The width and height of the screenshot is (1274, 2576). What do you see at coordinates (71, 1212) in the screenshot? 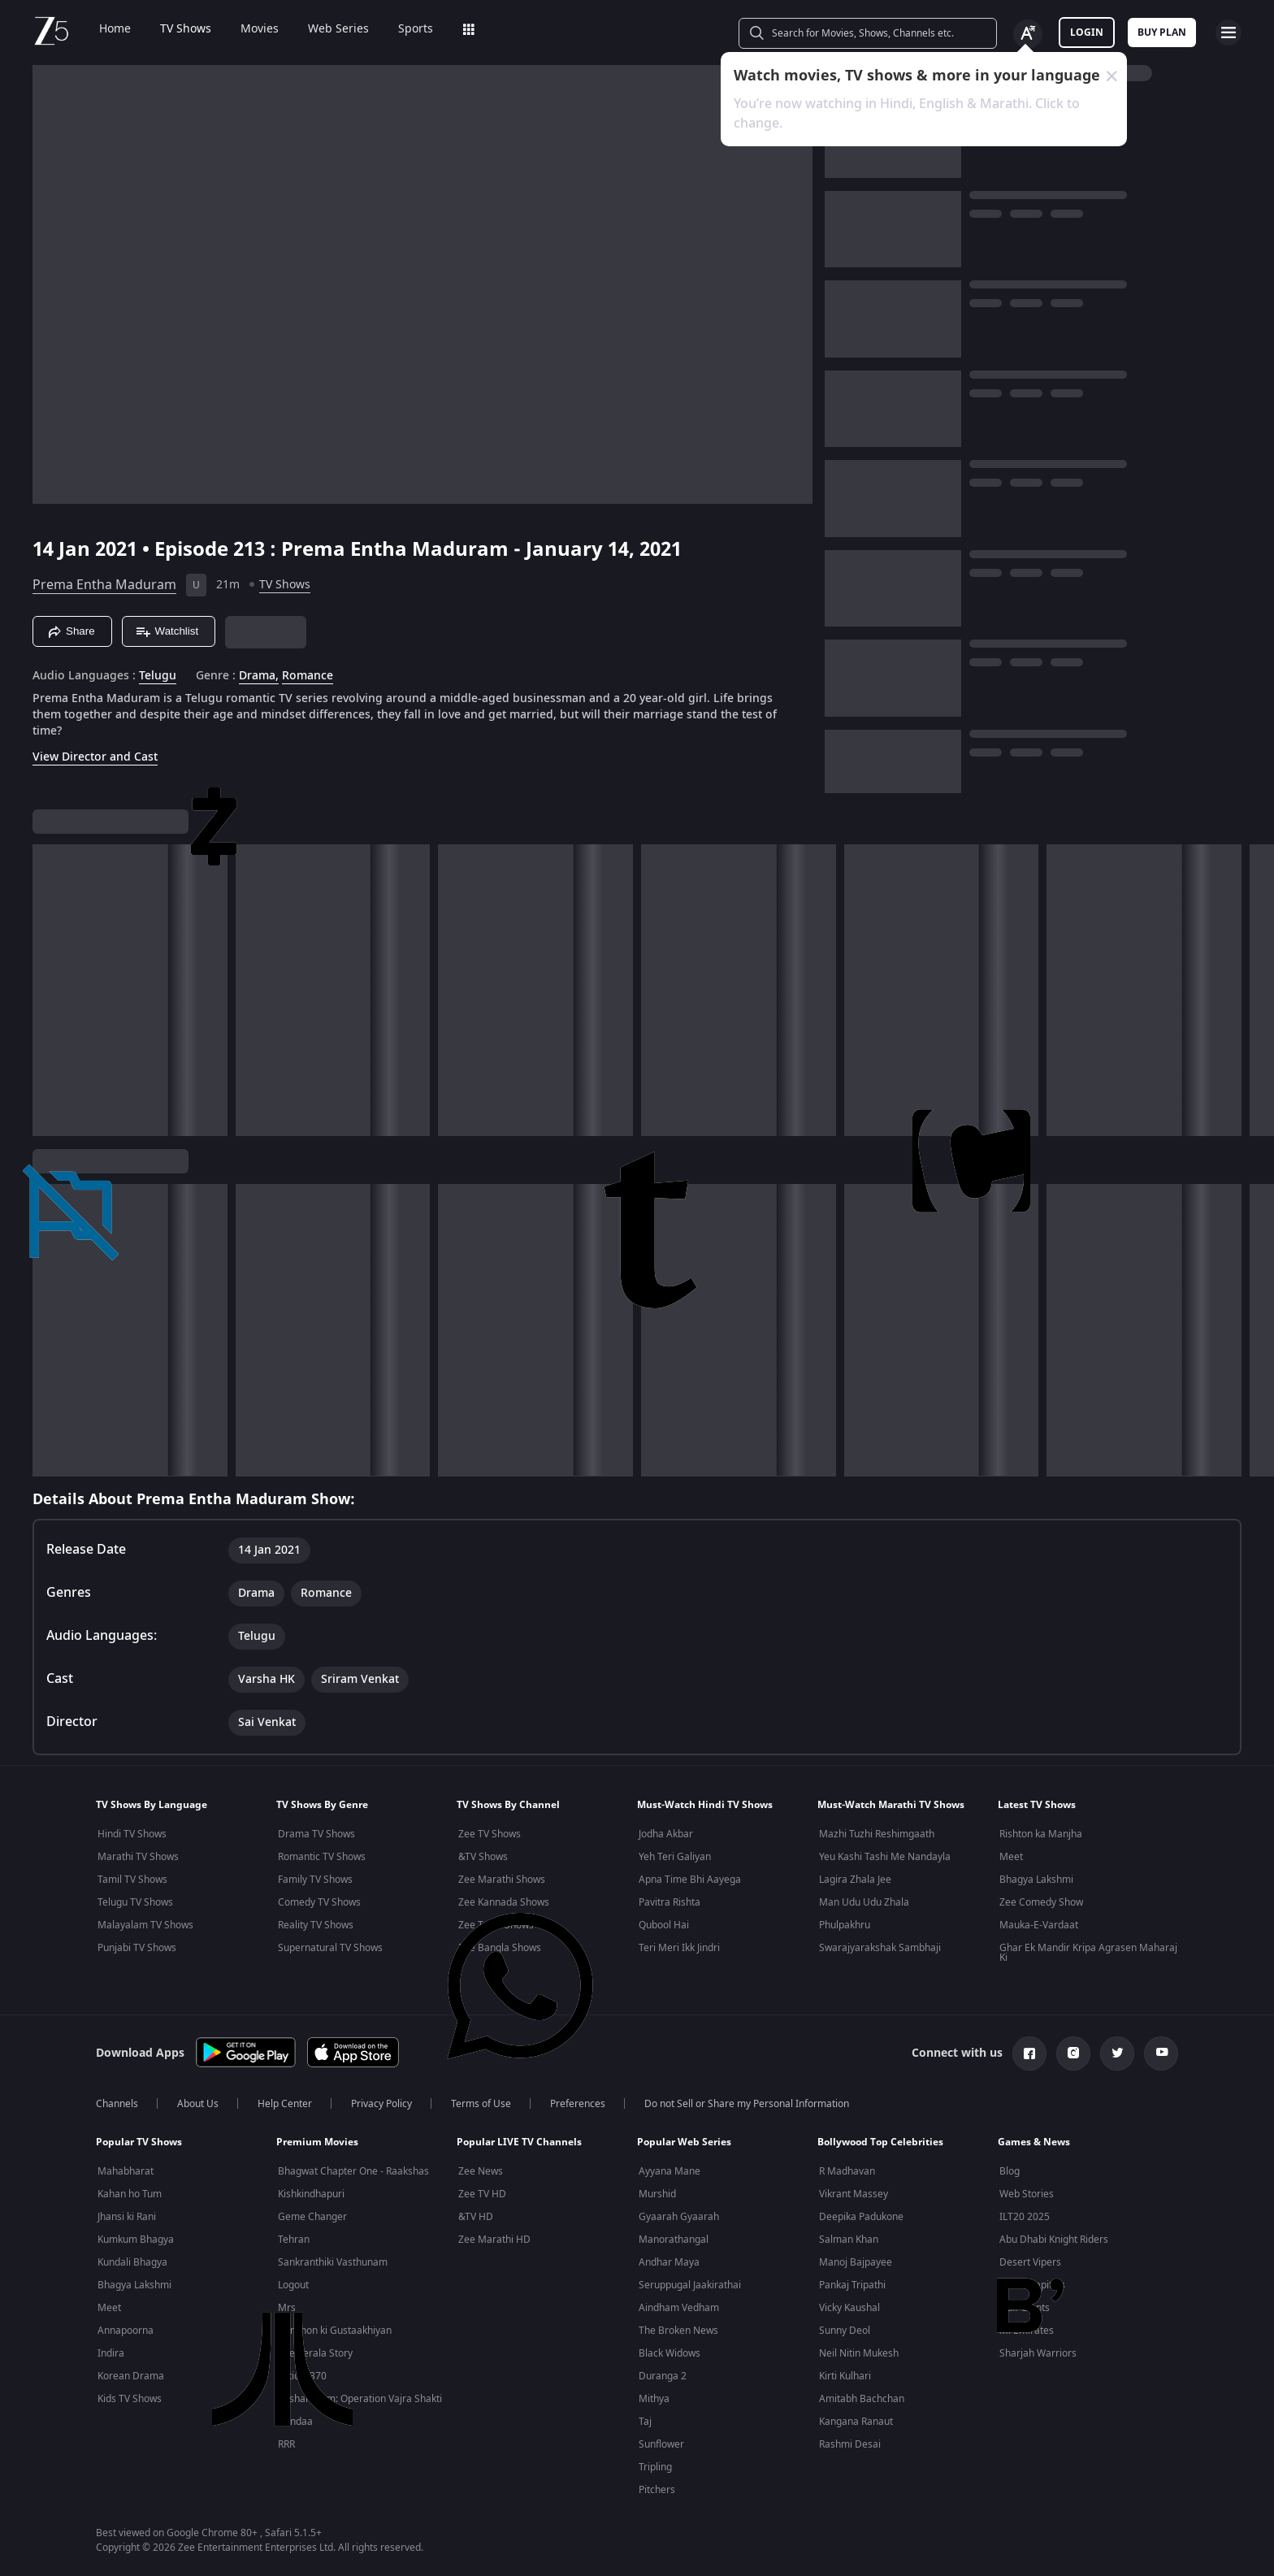
I see `disable or turn off flag notifications` at bounding box center [71, 1212].